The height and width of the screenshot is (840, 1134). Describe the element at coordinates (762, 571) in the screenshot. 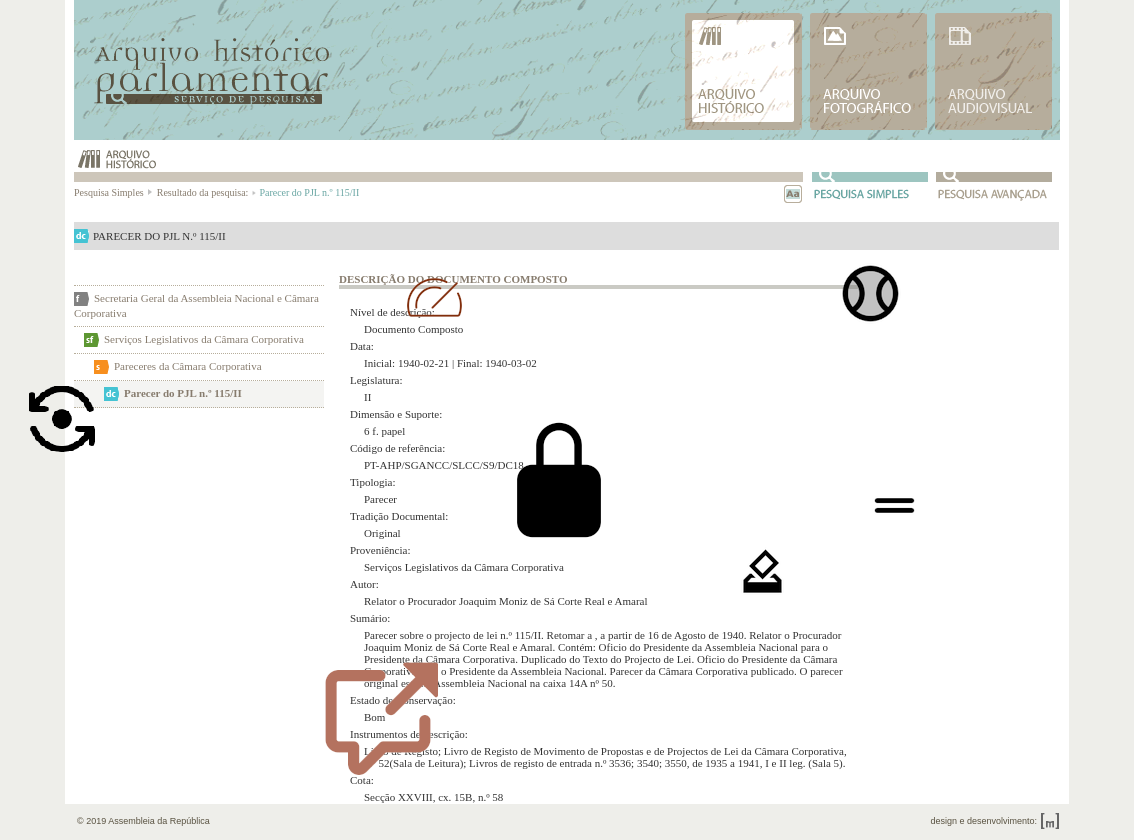

I see `cast your vote or submit a ballot` at that location.